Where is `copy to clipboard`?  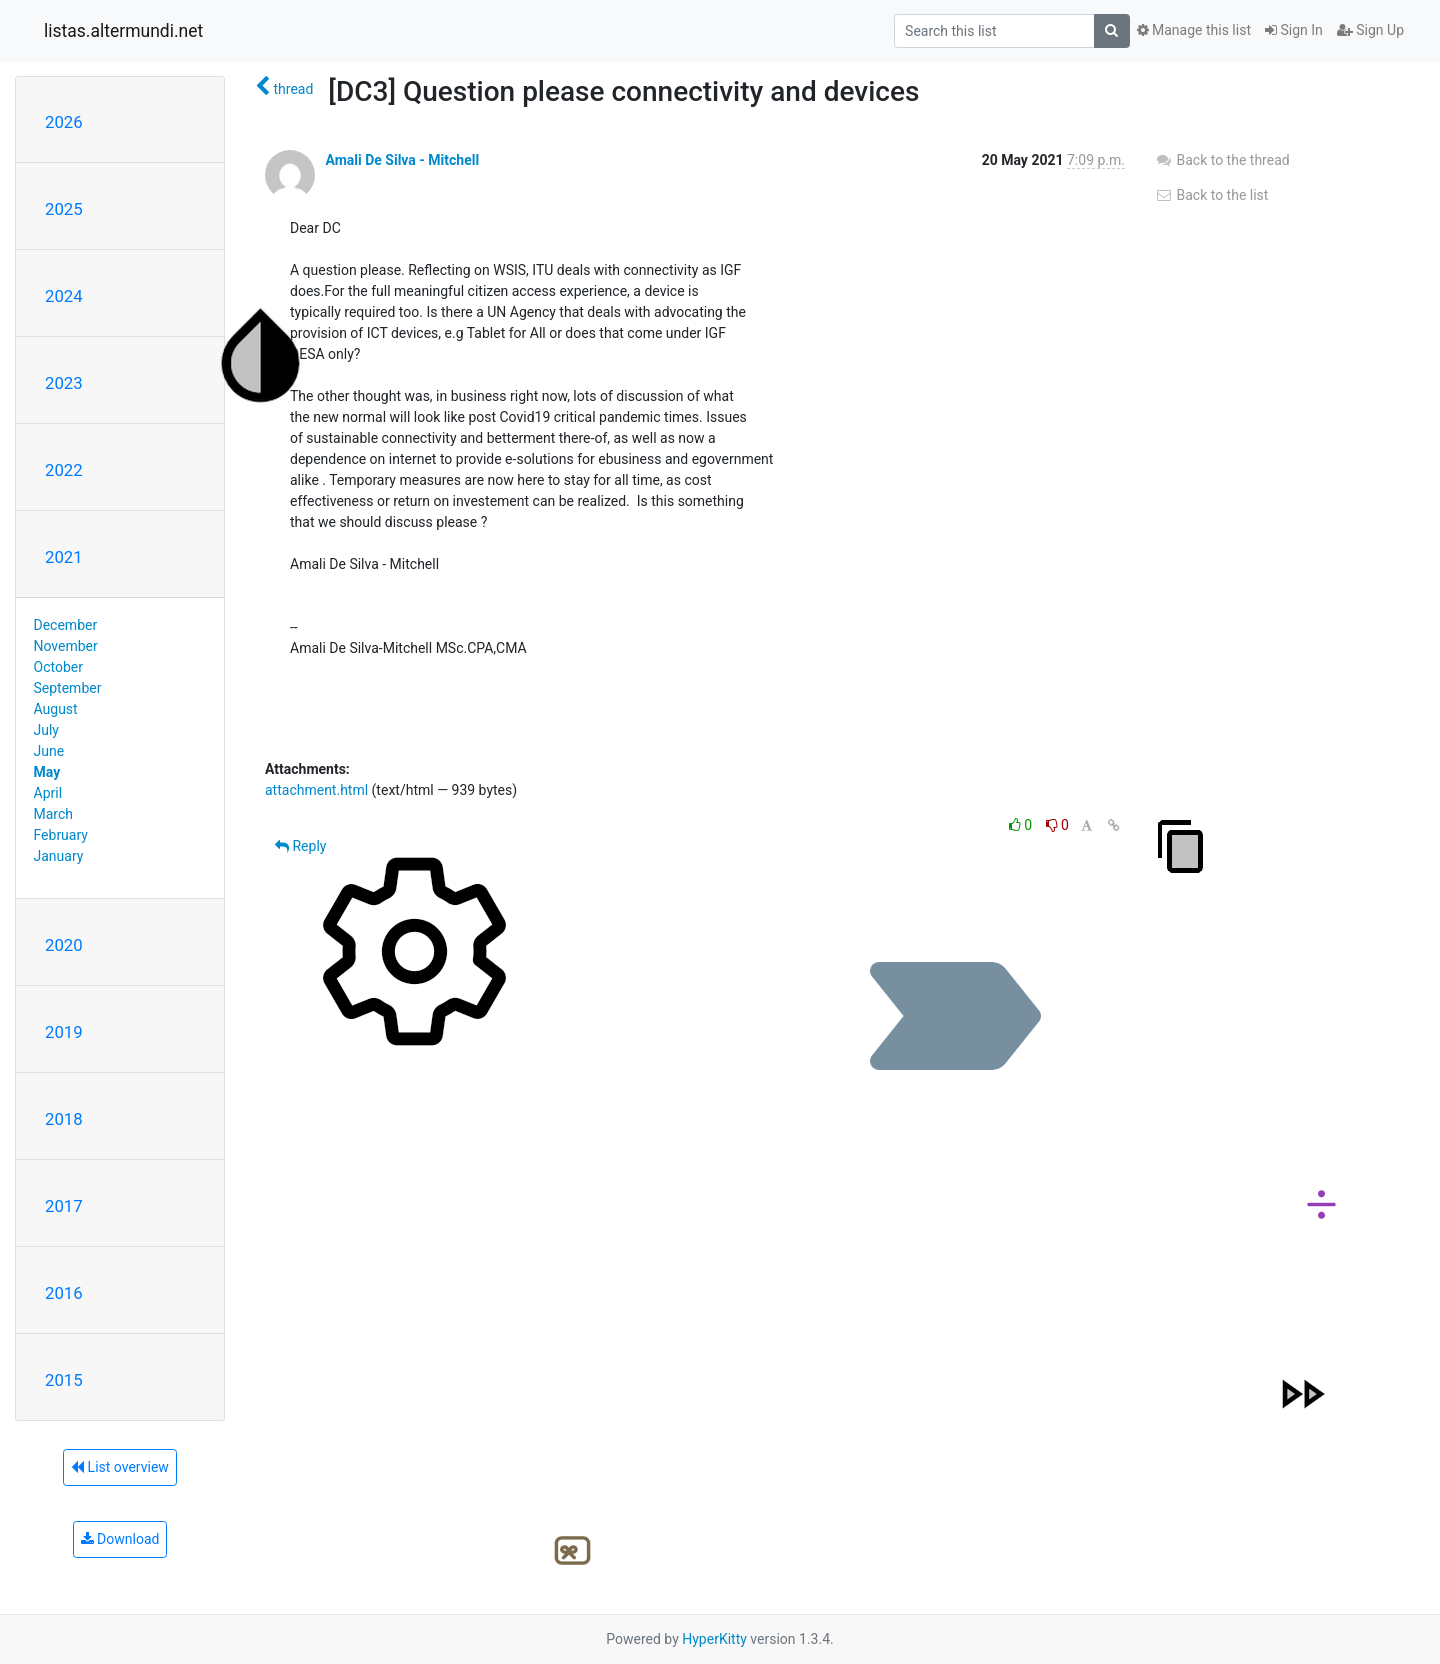 copy to clipboard is located at coordinates (1181, 846).